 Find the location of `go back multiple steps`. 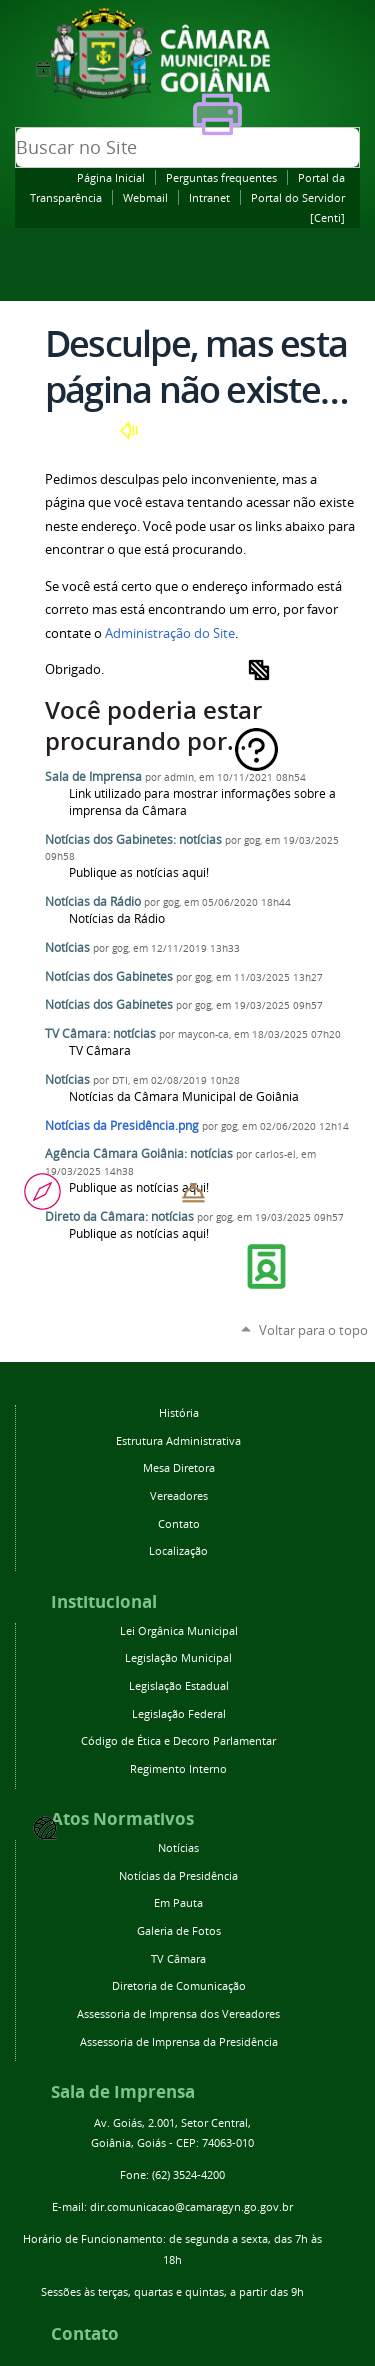

go back multiple steps is located at coordinates (129, 430).